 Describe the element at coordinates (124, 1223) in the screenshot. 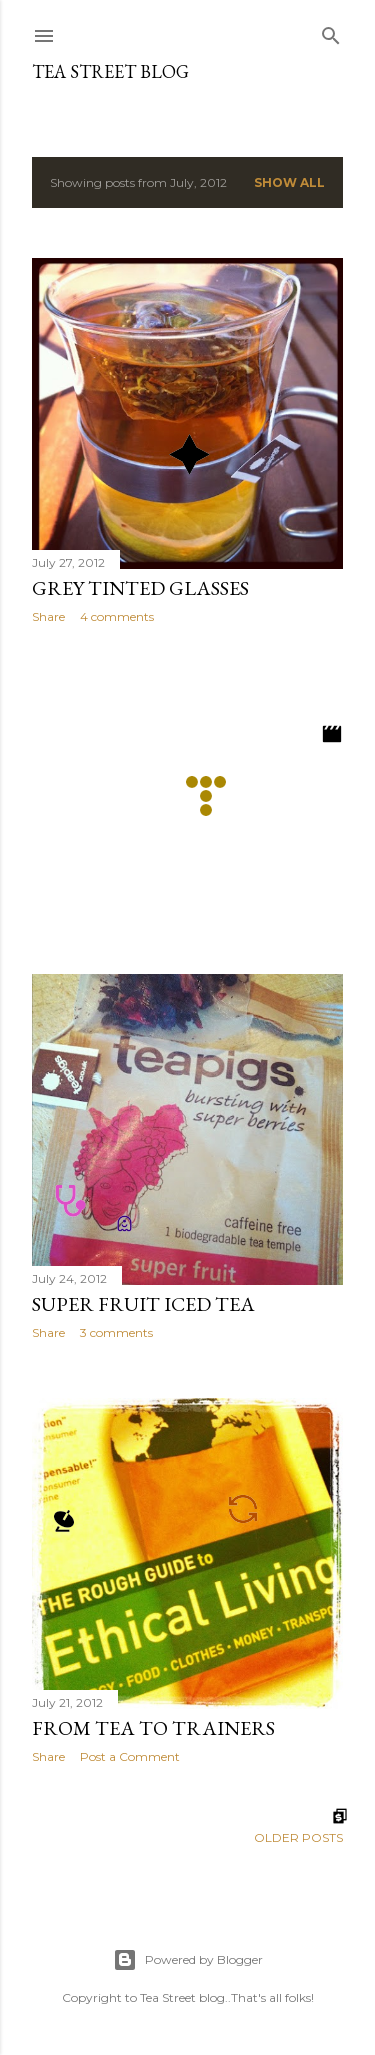

I see `fun ghost avatar or profile icon` at that location.